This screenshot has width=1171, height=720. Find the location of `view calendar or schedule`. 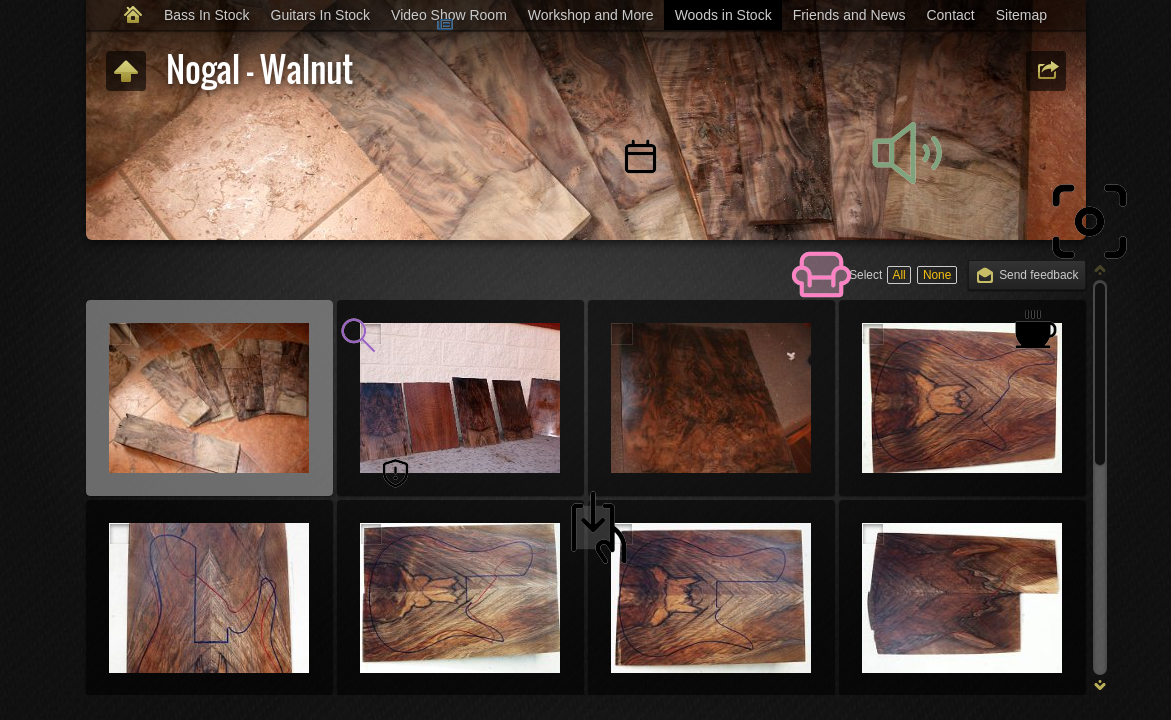

view calendar or schedule is located at coordinates (640, 157).